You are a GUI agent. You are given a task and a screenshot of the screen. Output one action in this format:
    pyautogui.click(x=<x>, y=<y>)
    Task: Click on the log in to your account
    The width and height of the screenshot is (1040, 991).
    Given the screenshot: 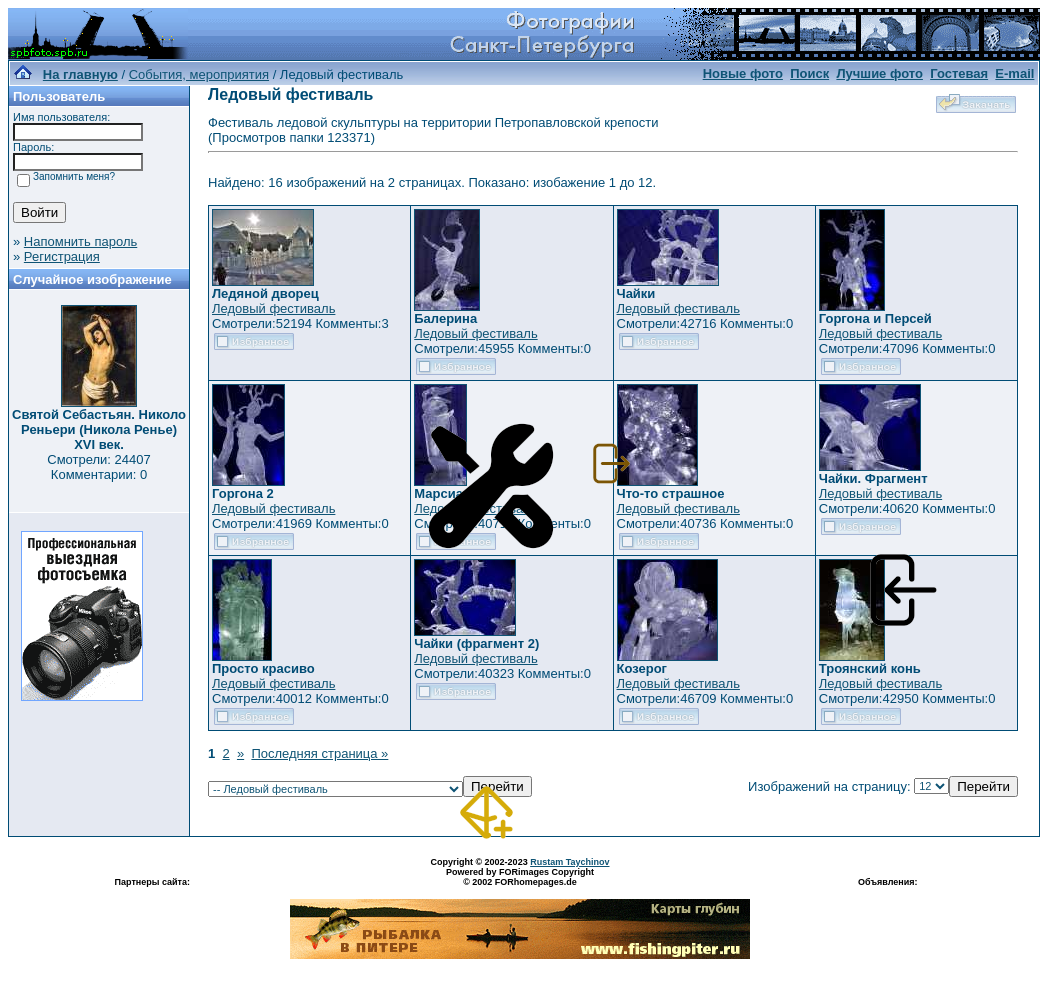 What is the action you would take?
    pyautogui.click(x=898, y=590)
    